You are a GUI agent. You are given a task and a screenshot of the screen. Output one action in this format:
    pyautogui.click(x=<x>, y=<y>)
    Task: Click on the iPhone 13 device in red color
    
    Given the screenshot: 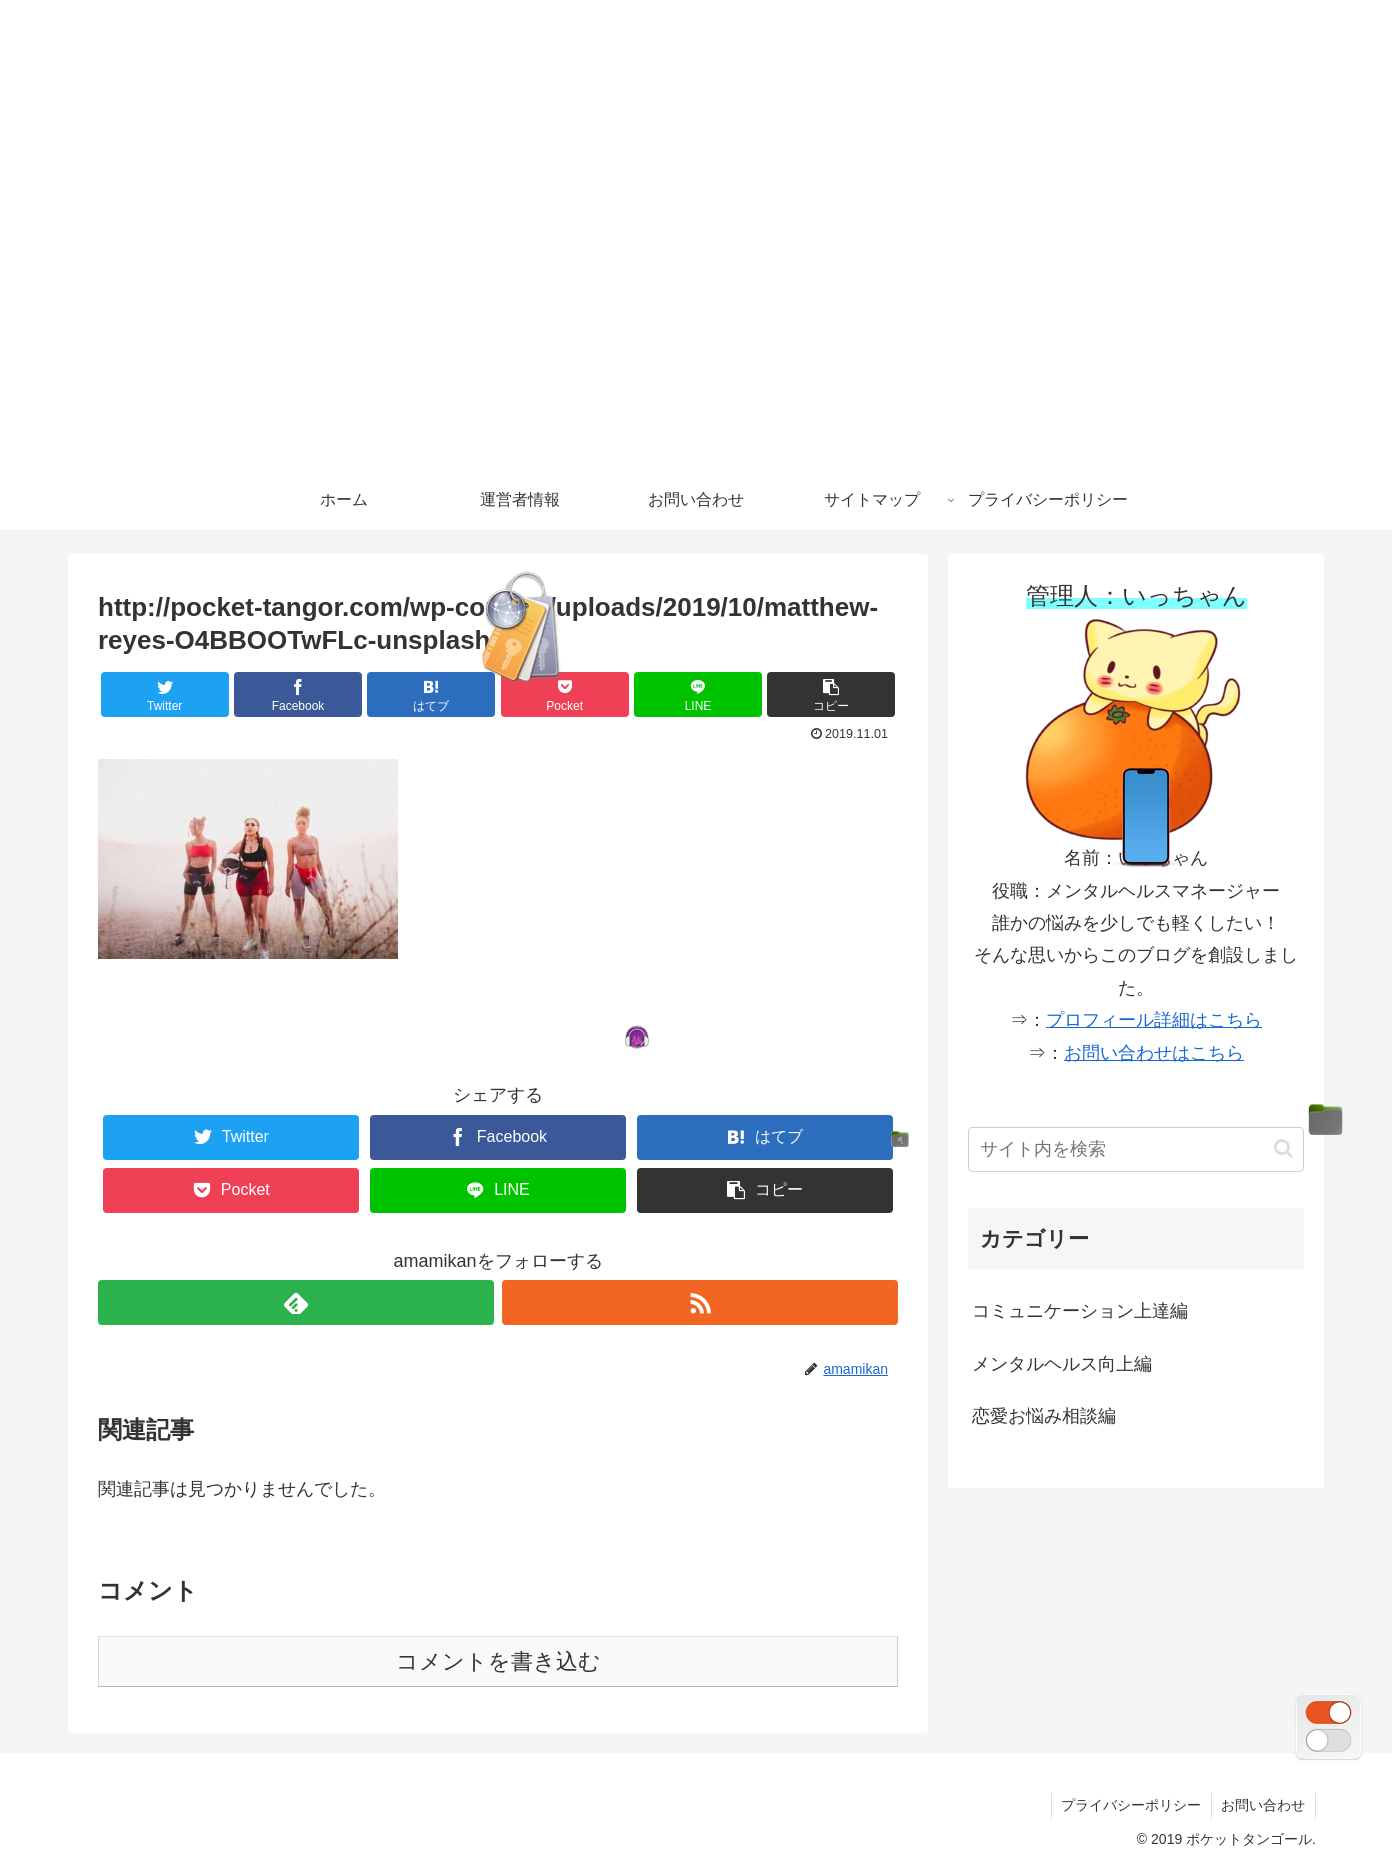 What is the action you would take?
    pyautogui.click(x=1146, y=818)
    